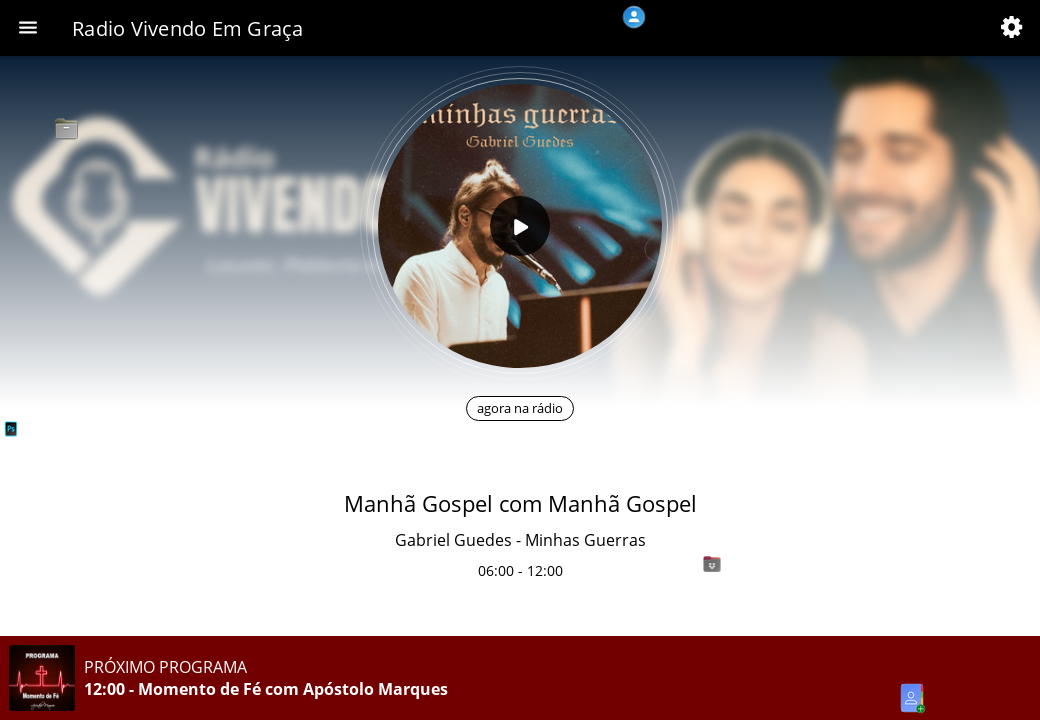 This screenshot has width=1040, height=720. I want to click on create a new contact in address book, so click(912, 698).